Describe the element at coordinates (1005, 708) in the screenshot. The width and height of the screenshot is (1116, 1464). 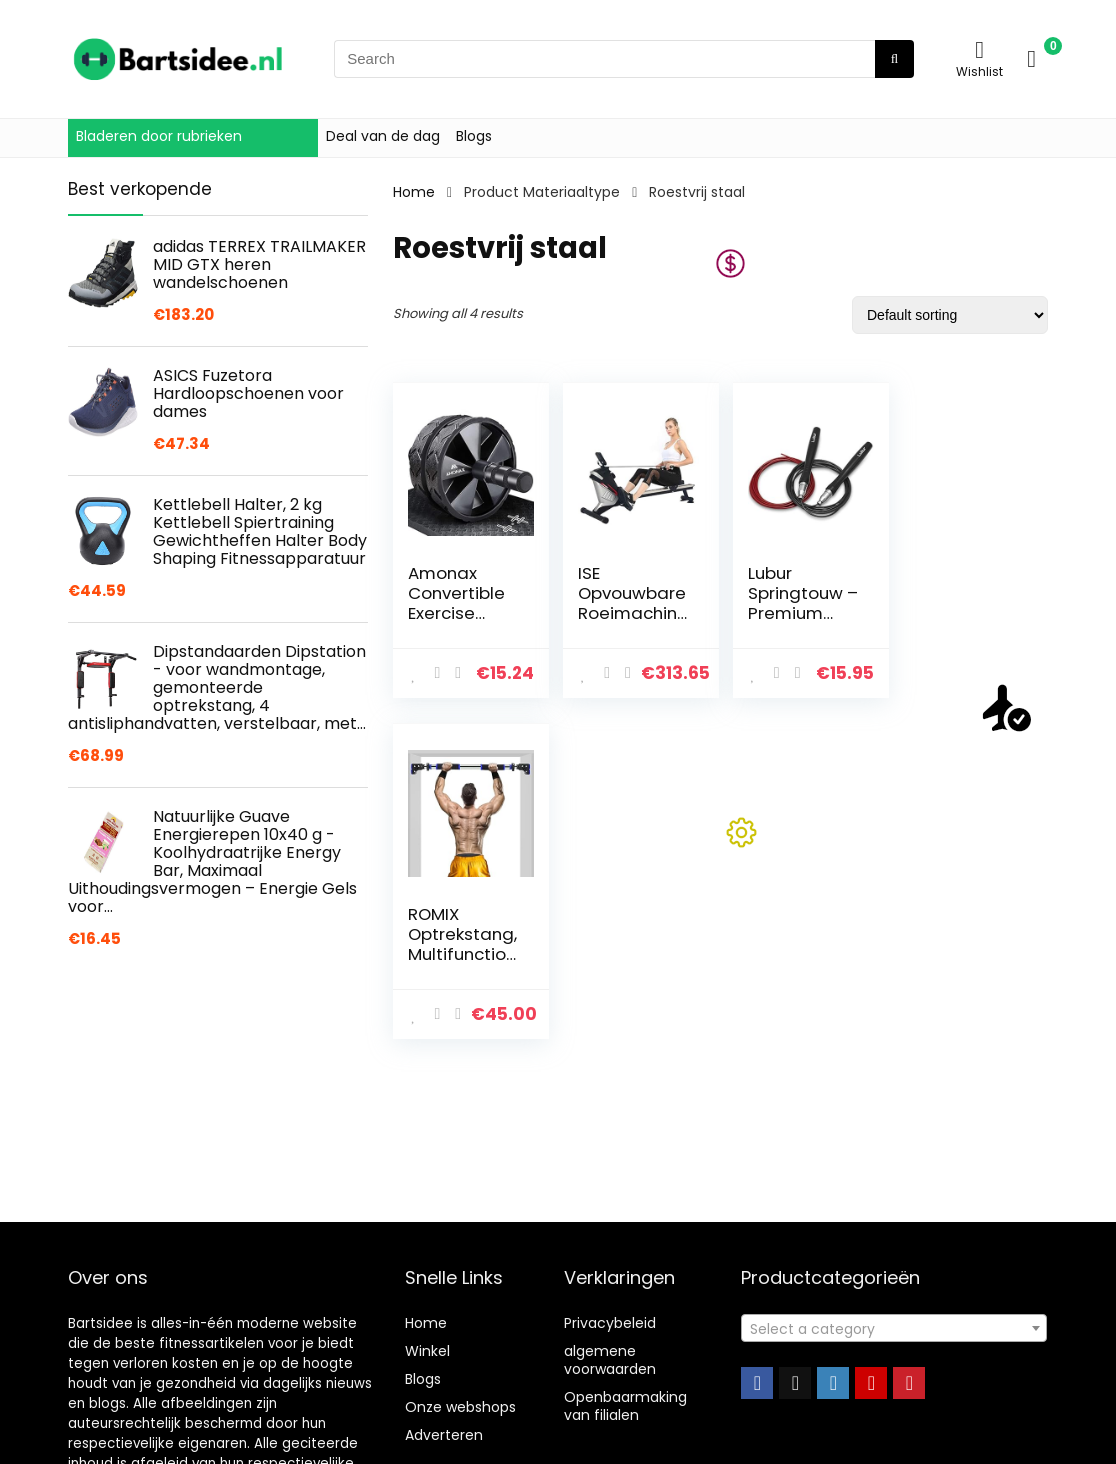
I see `flight booking confirmed` at that location.